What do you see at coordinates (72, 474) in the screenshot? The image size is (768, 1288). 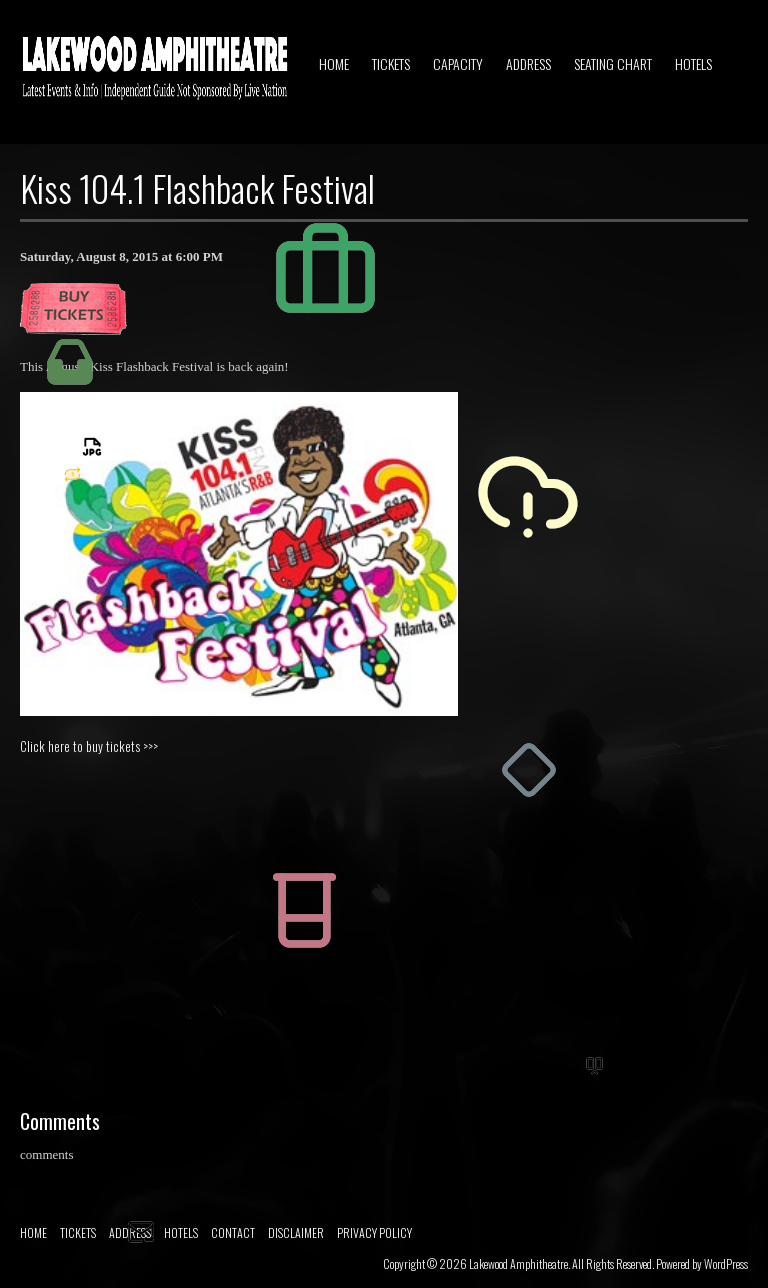 I see `repeat the current track once` at bounding box center [72, 474].